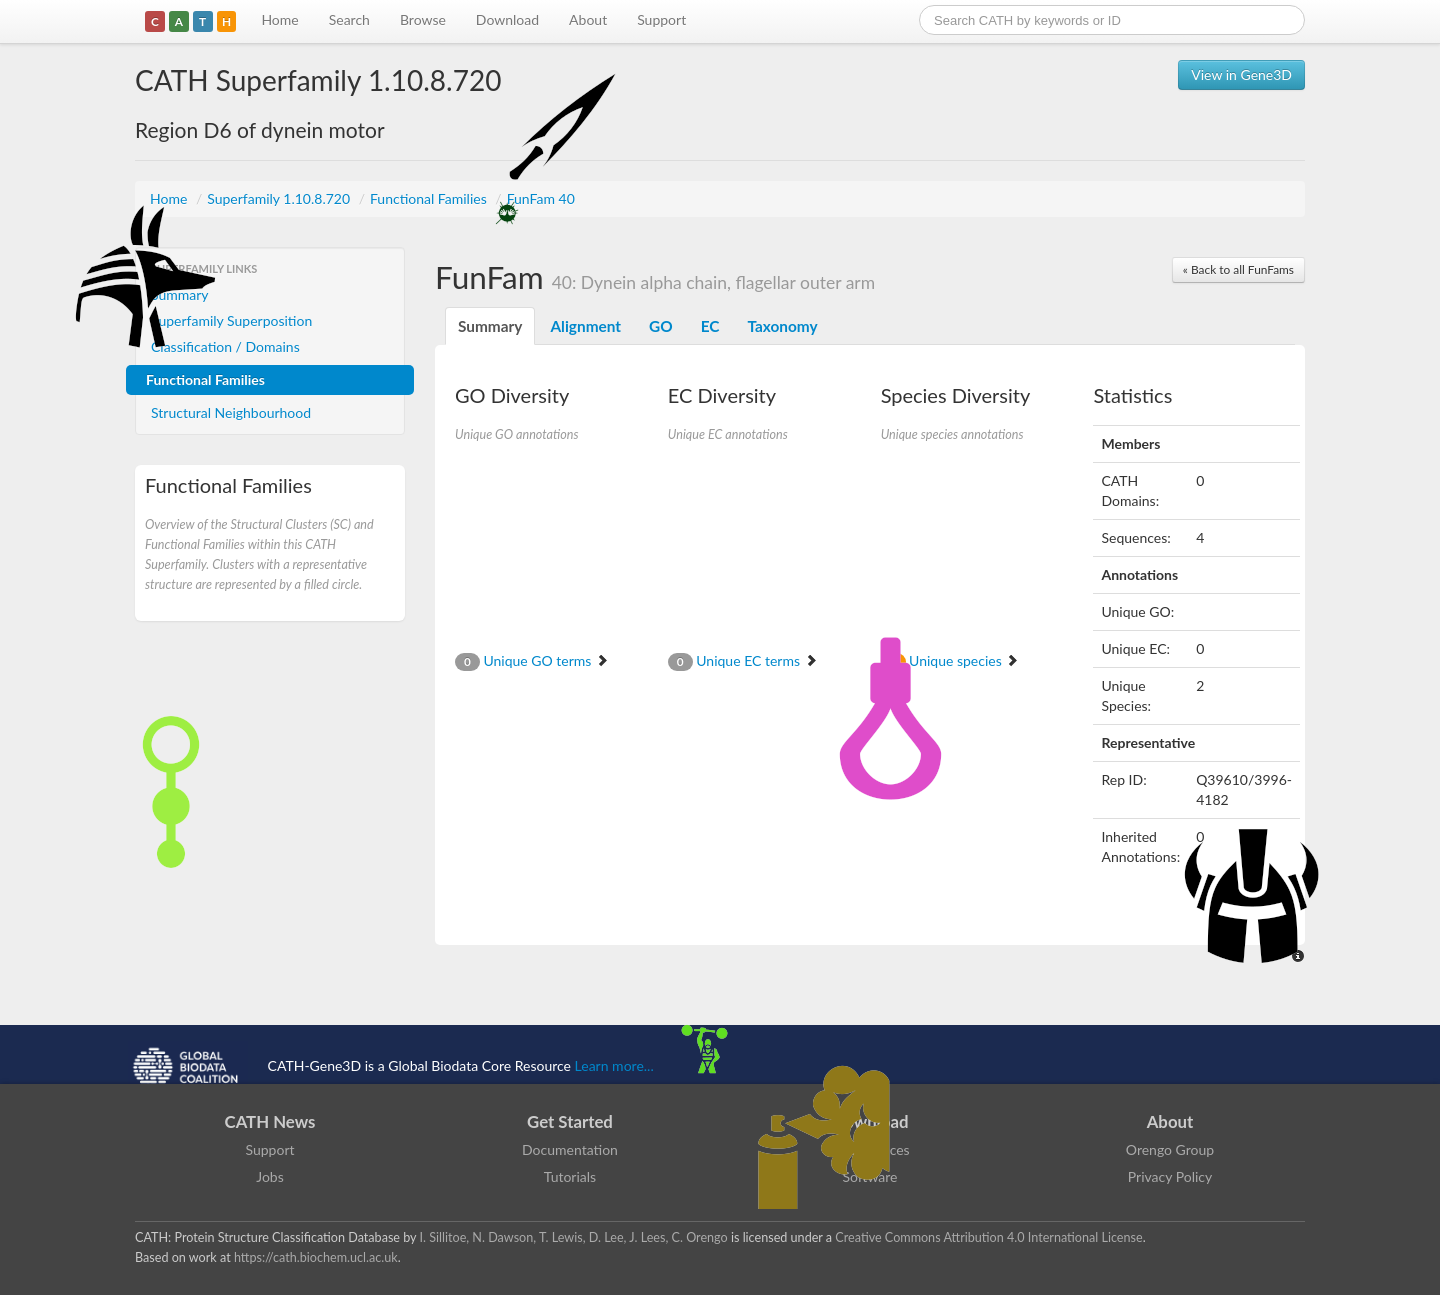 The width and height of the screenshot is (1440, 1295). I want to click on equip energy sword weapon, so click(563, 126).